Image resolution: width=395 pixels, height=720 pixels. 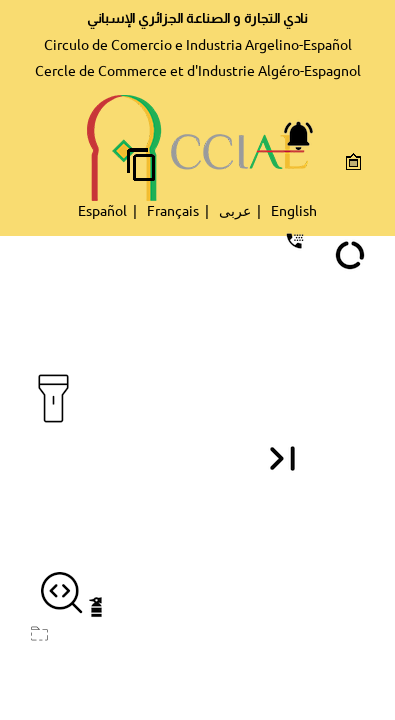 What do you see at coordinates (350, 255) in the screenshot?
I see `view data usage statistics` at bounding box center [350, 255].